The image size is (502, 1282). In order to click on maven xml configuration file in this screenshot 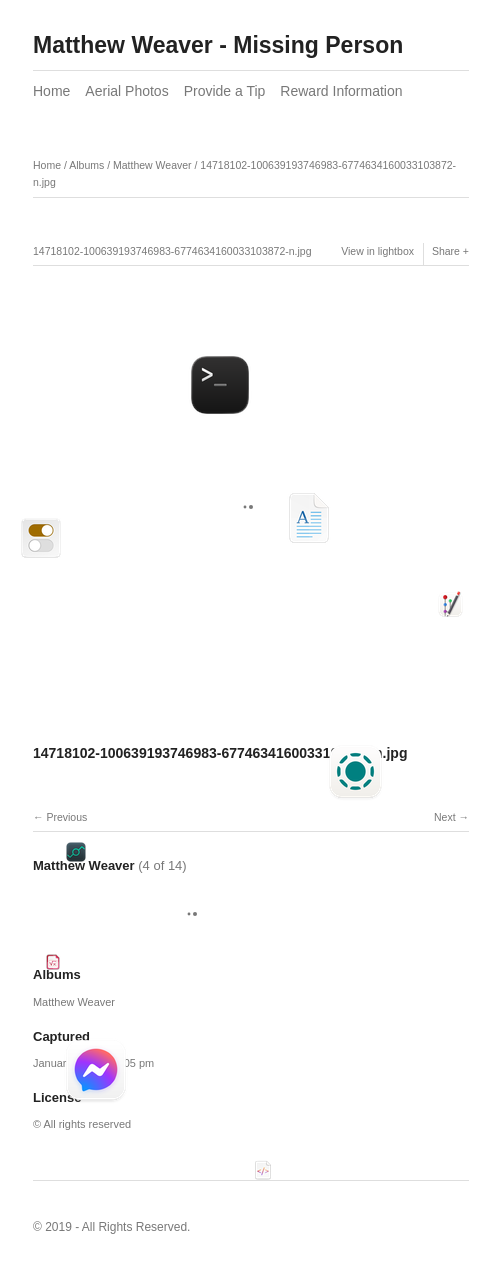, I will do `click(263, 1170)`.